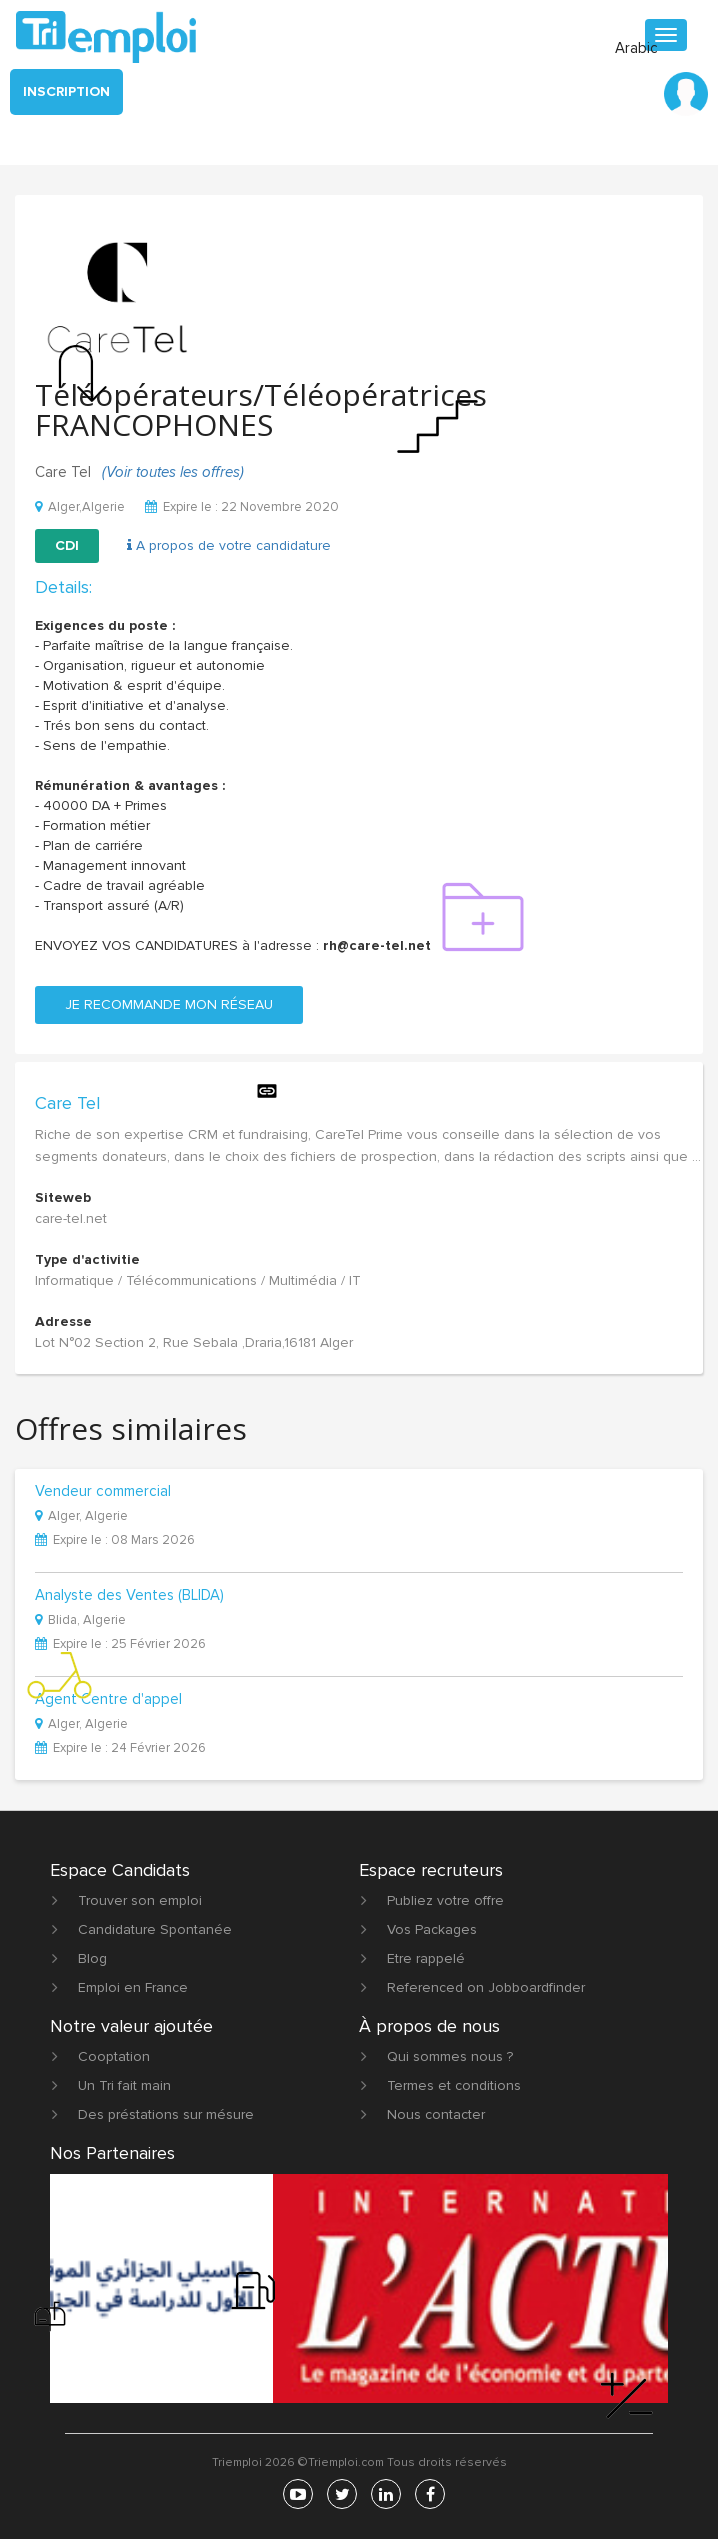  I want to click on access your mailbox or inbox, so click(50, 2317).